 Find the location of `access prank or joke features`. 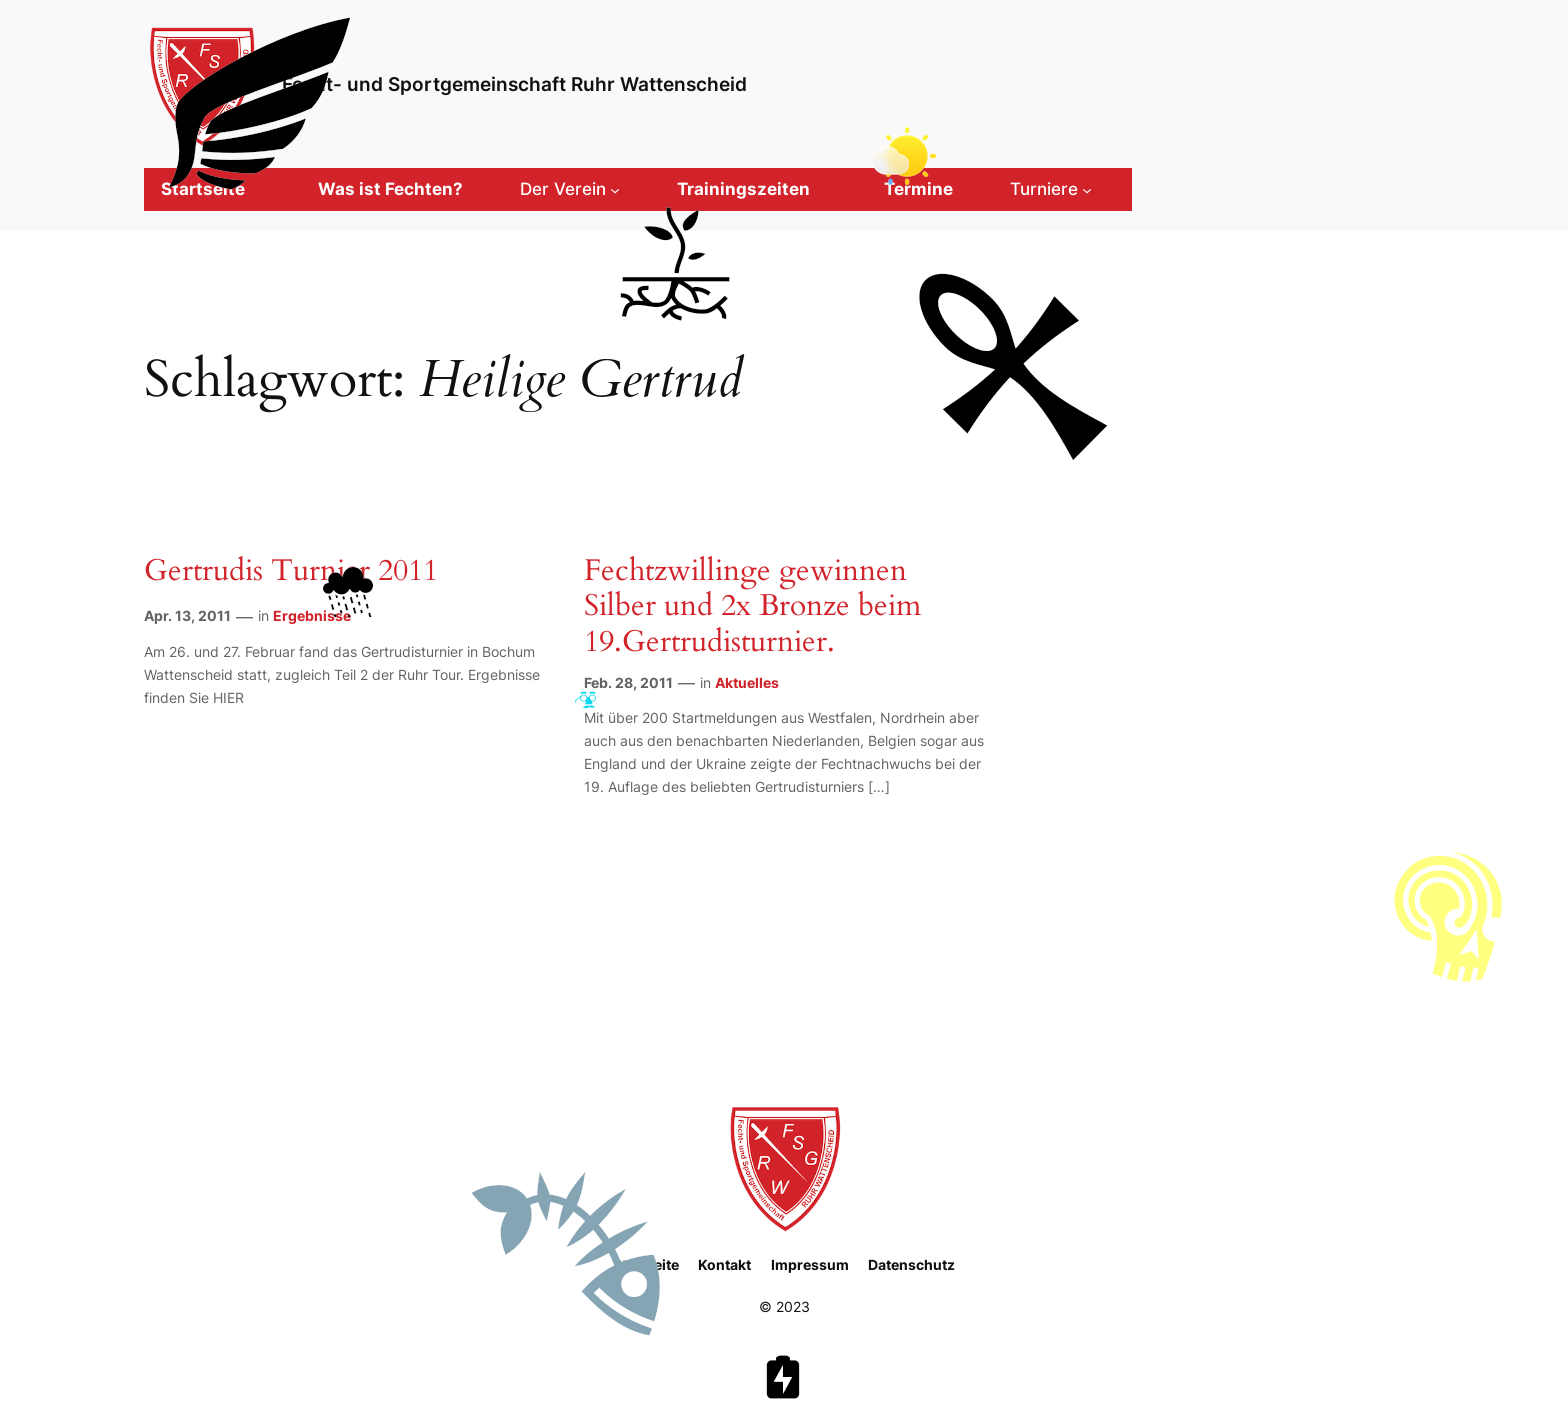

access prank or joke features is located at coordinates (585, 699).